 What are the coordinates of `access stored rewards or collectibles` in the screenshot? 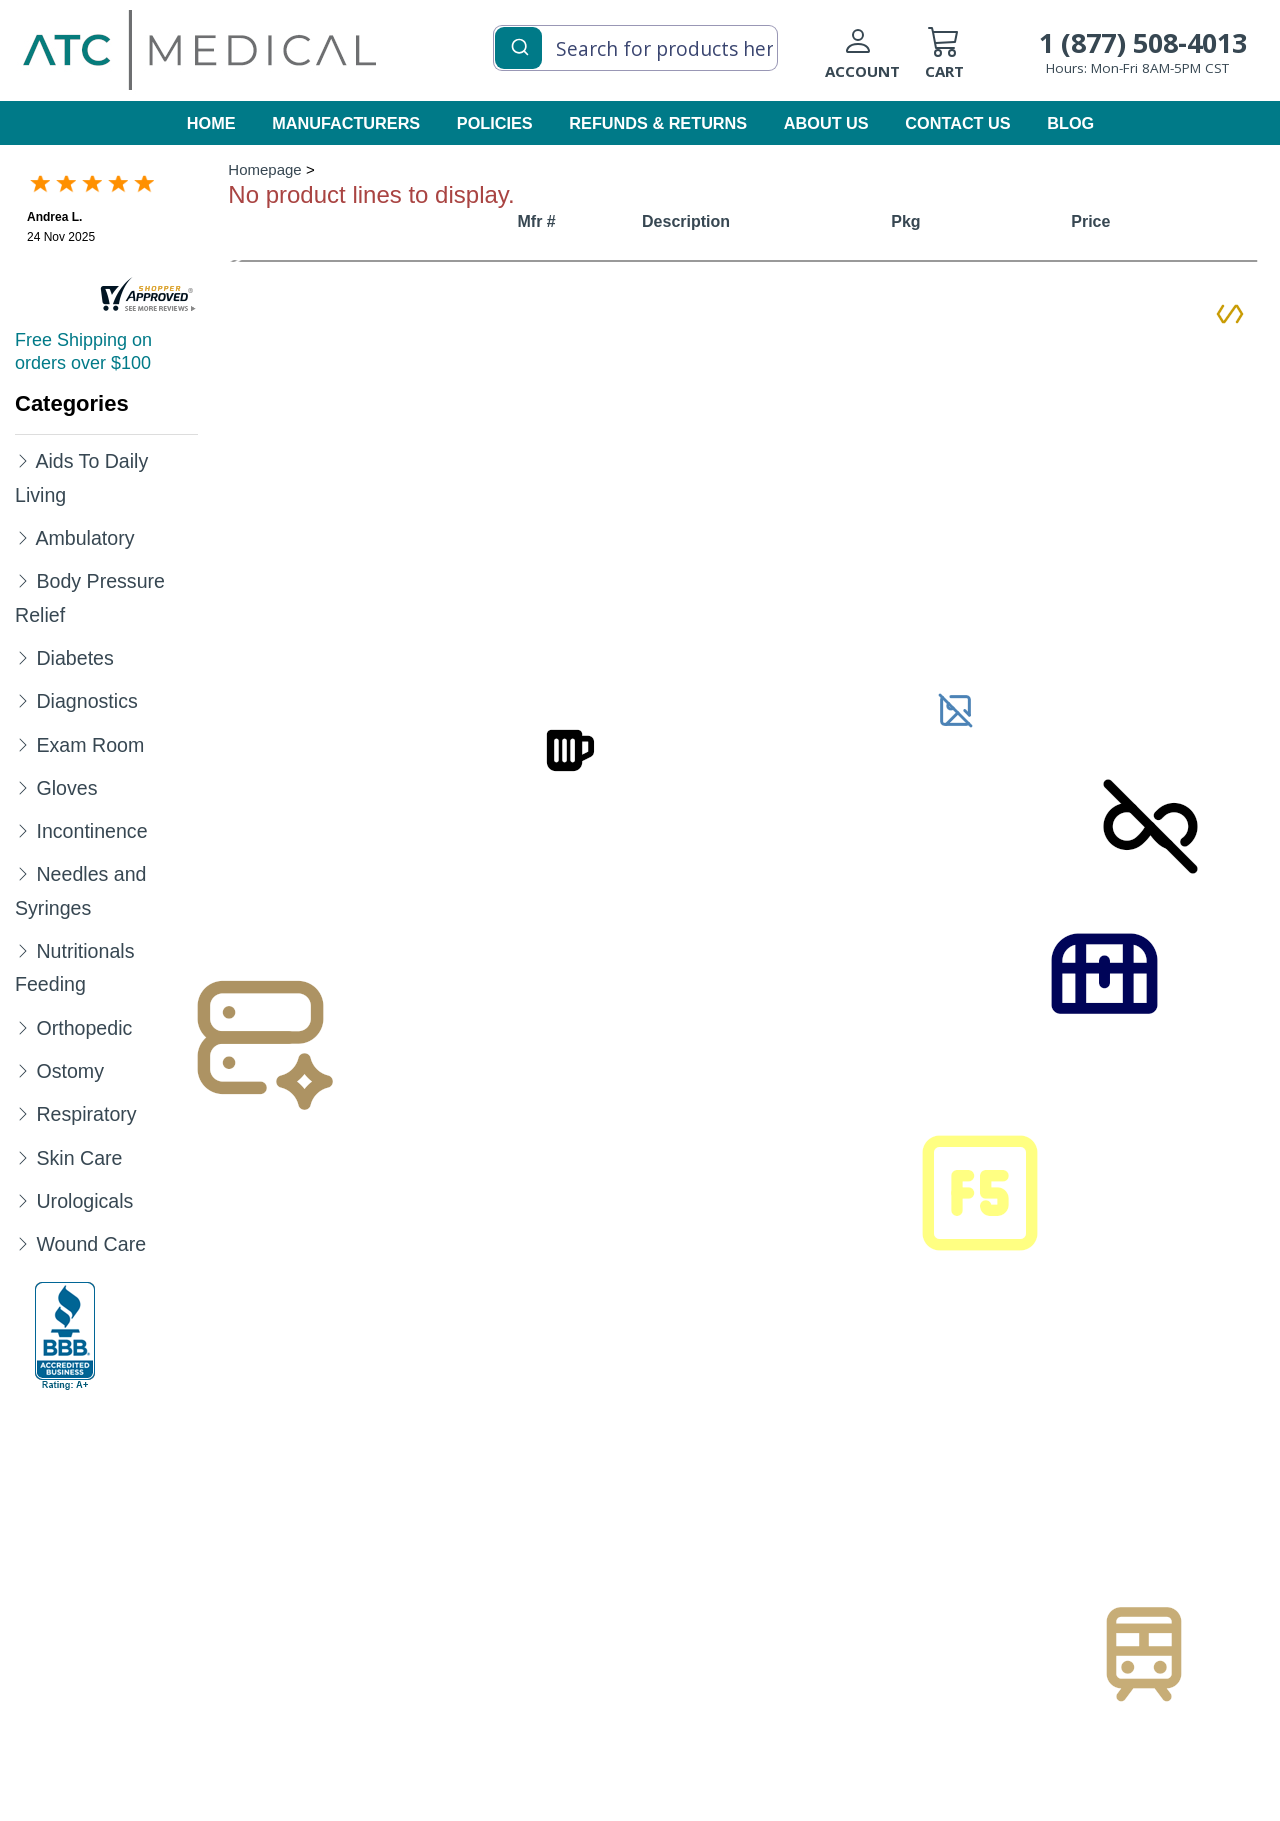 It's located at (1104, 975).